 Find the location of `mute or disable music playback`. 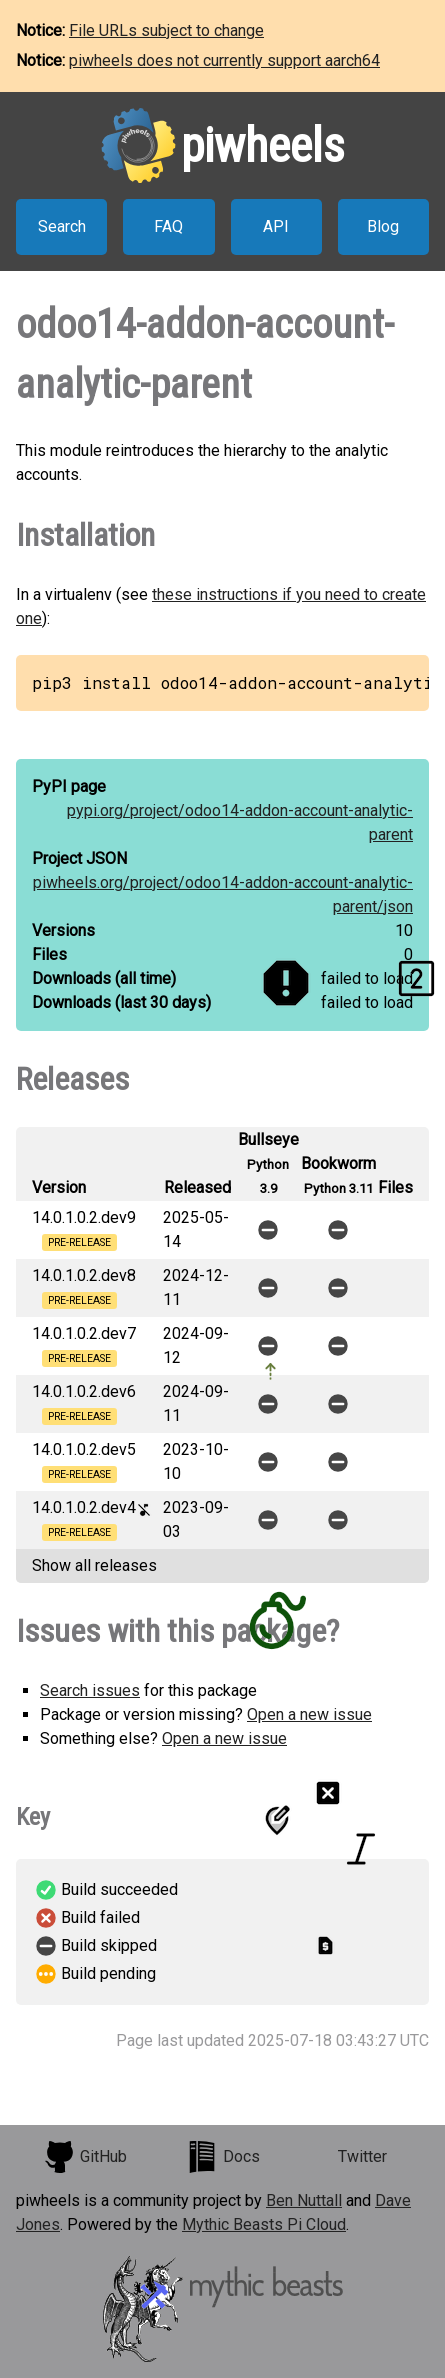

mute or disable music playback is located at coordinates (144, 1510).